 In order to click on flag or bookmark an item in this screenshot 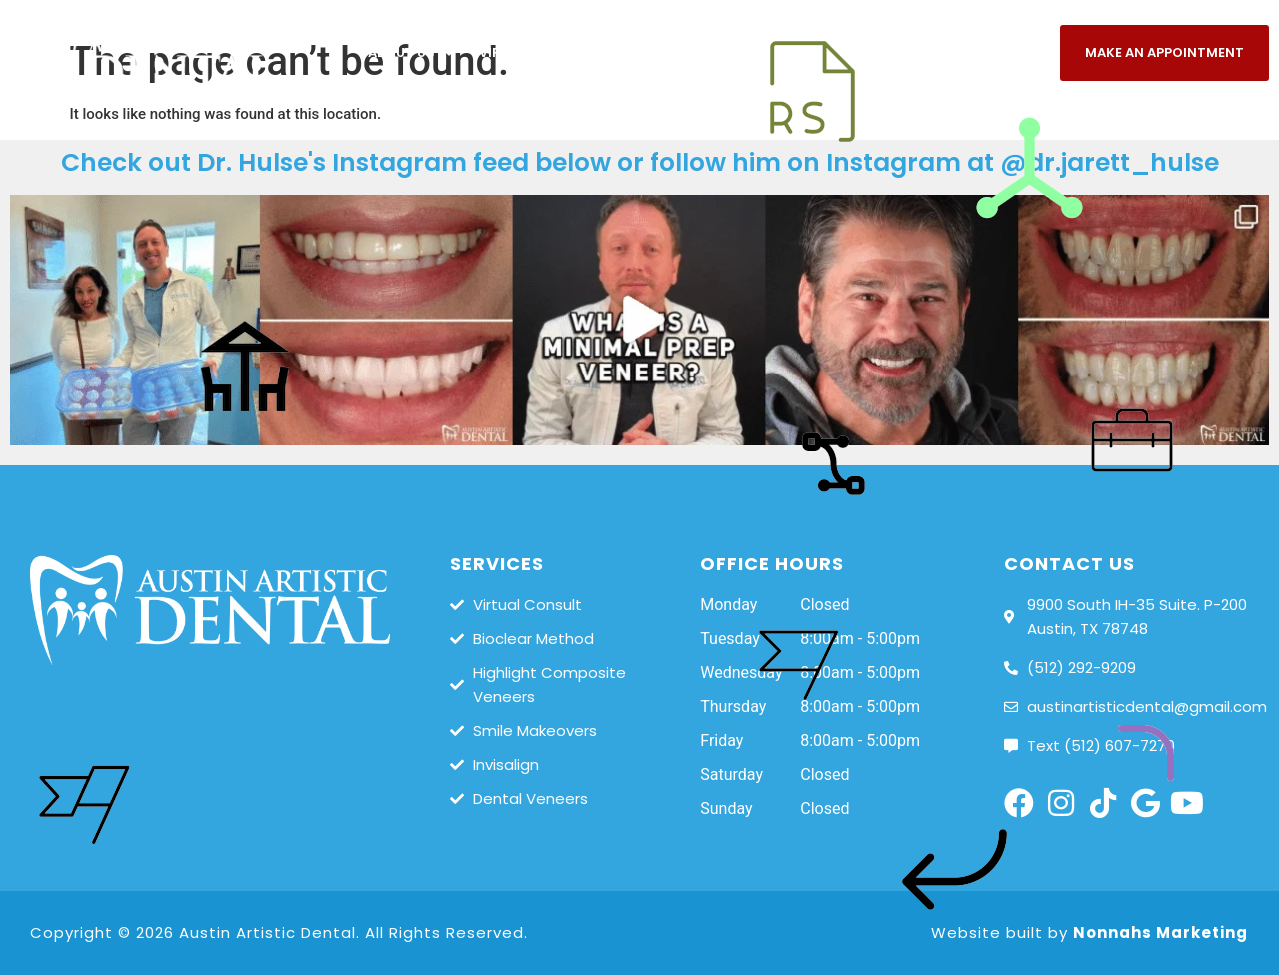, I will do `click(83, 801)`.